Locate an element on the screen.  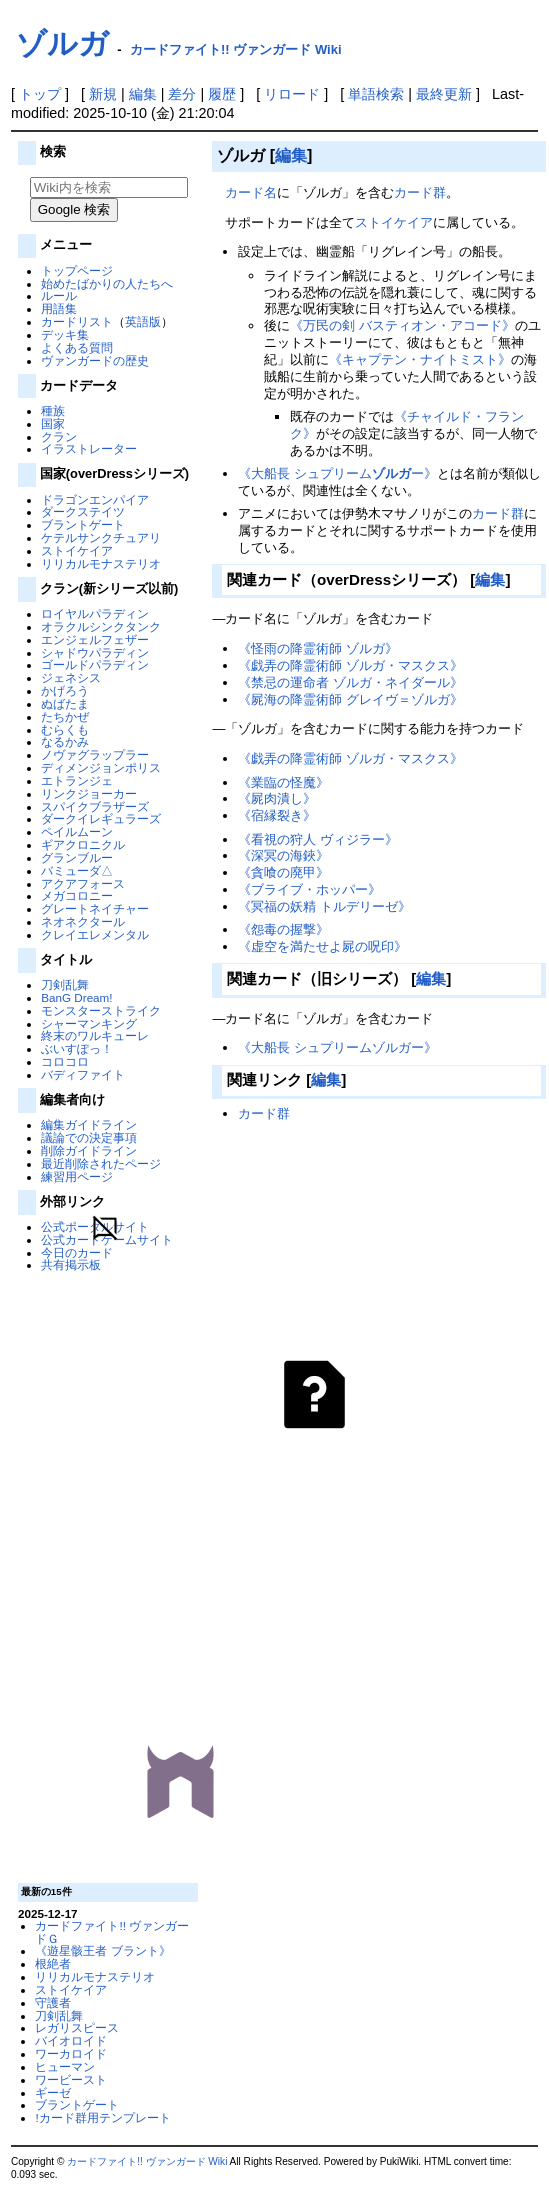
unknown or unrecognized file type is located at coordinates (314, 1394).